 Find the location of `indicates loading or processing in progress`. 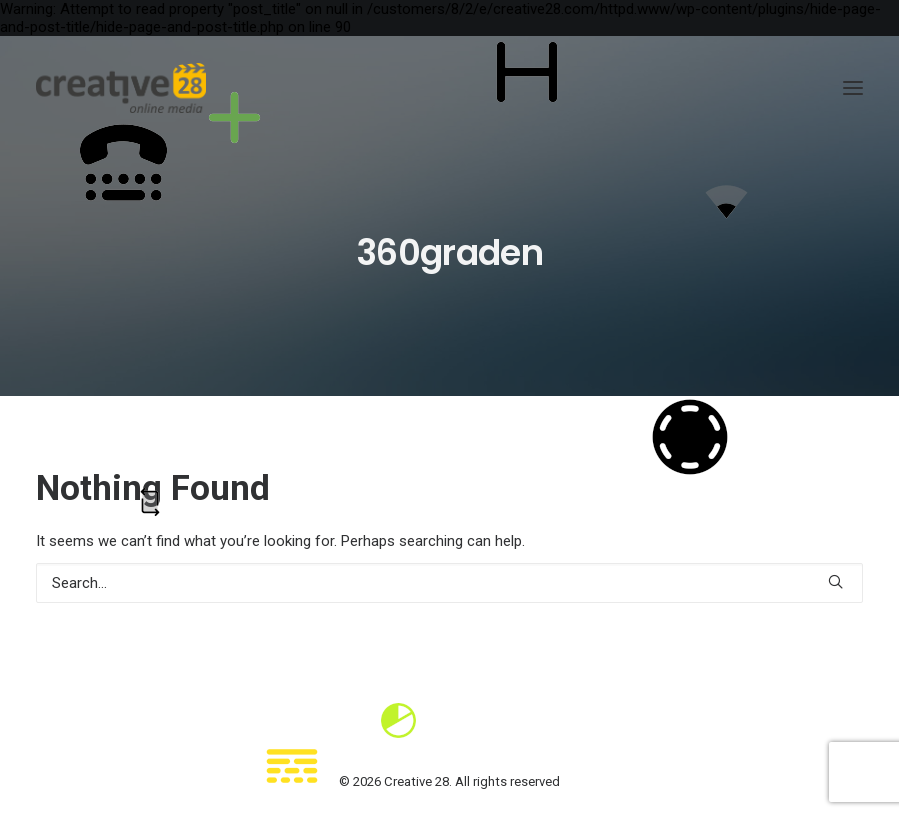

indicates loading or processing in progress is located at coordinates (690, 437).